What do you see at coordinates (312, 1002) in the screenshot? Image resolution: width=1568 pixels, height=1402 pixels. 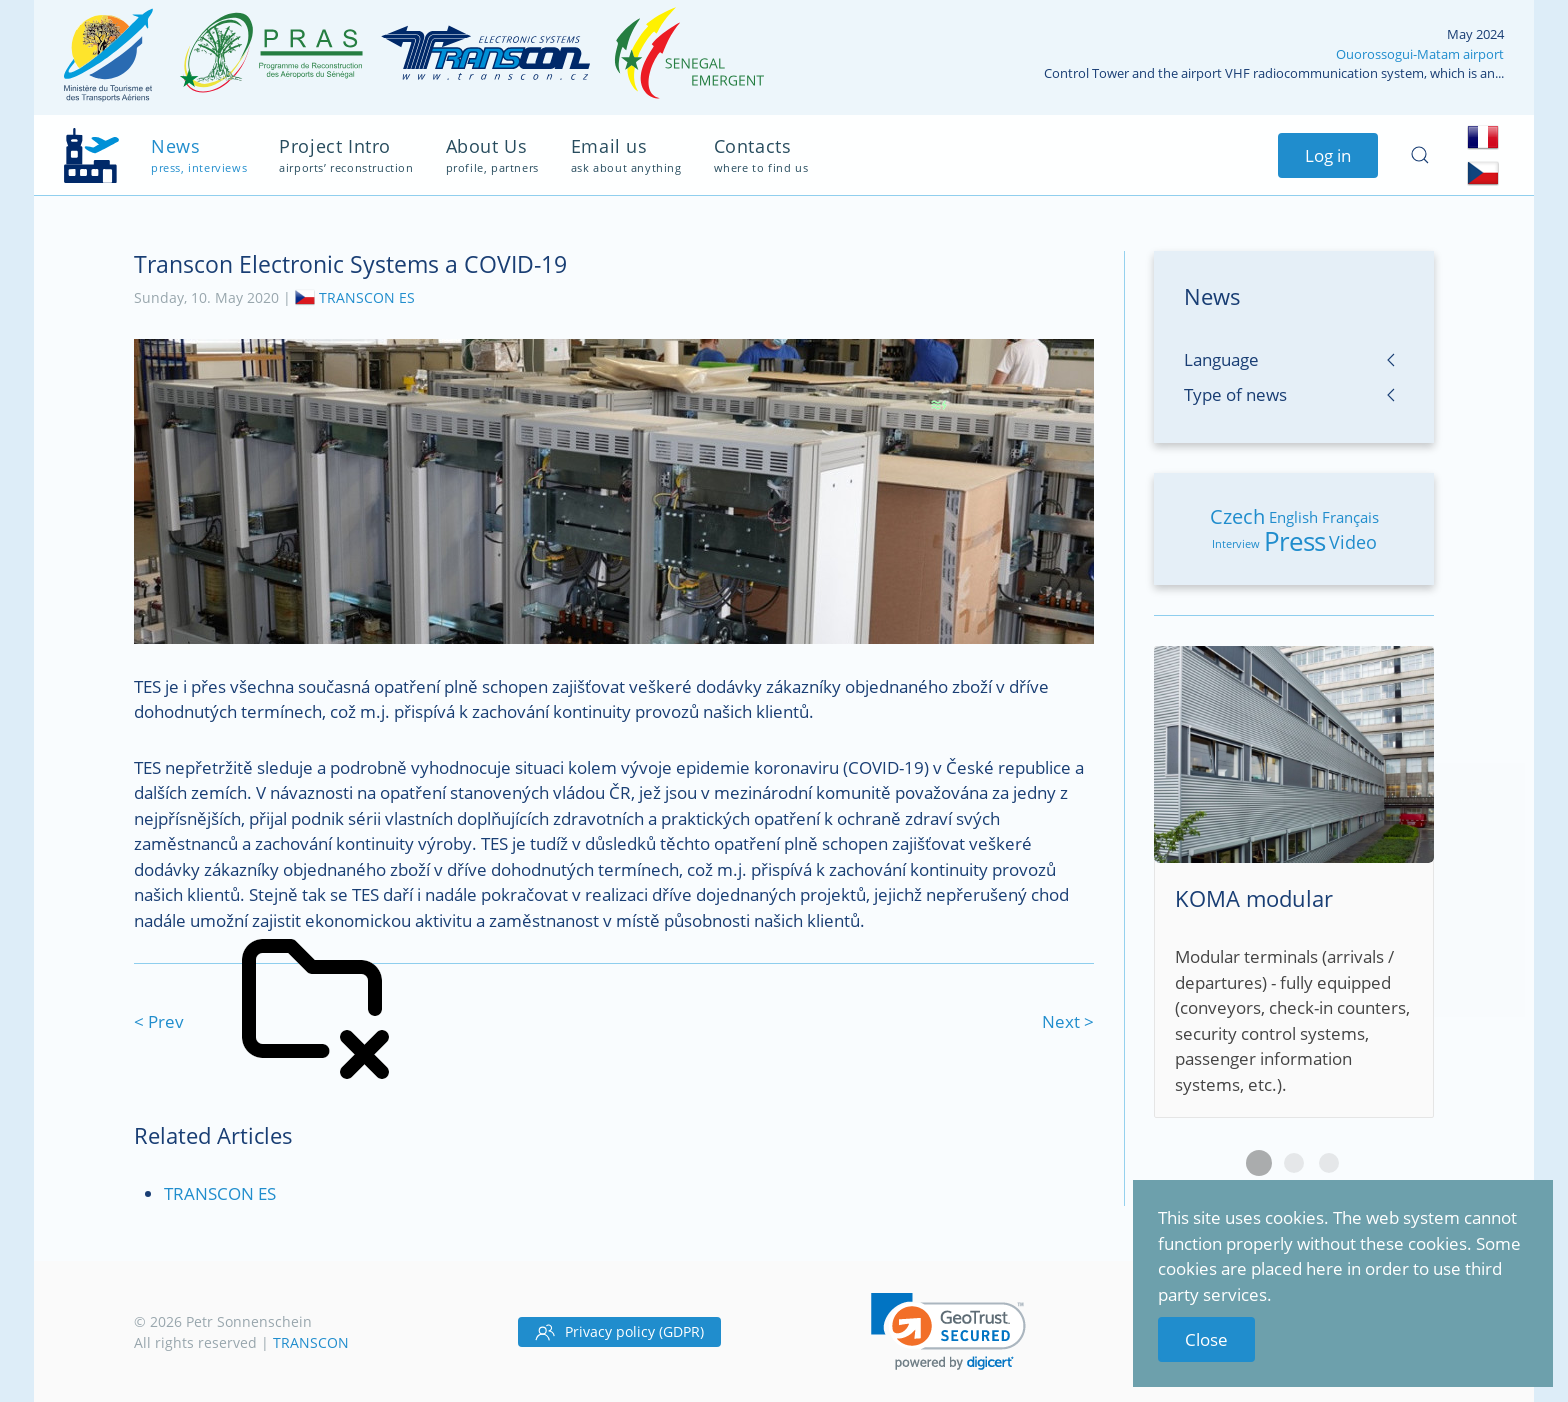 I see `delete a folder` at bounding box center [312, 1002].